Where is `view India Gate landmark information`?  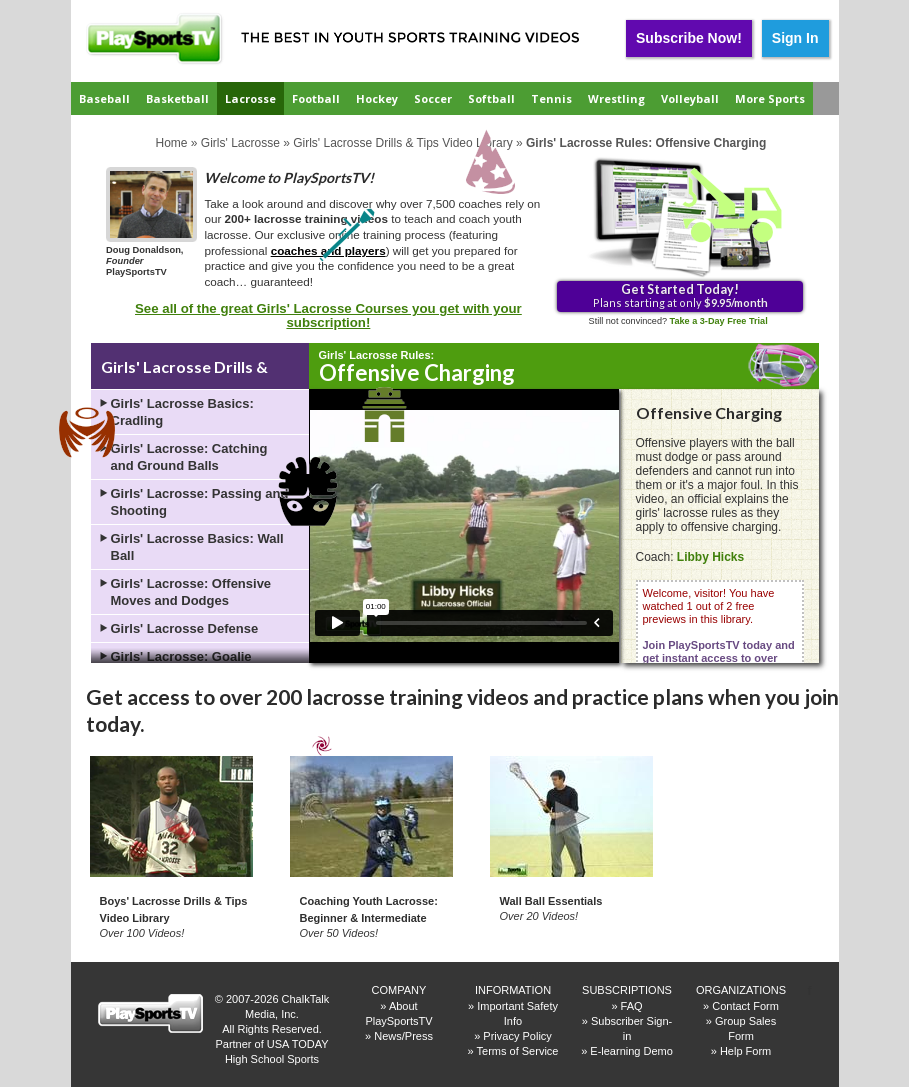
view India Gate landmark information is located at coordinates (384, 412).